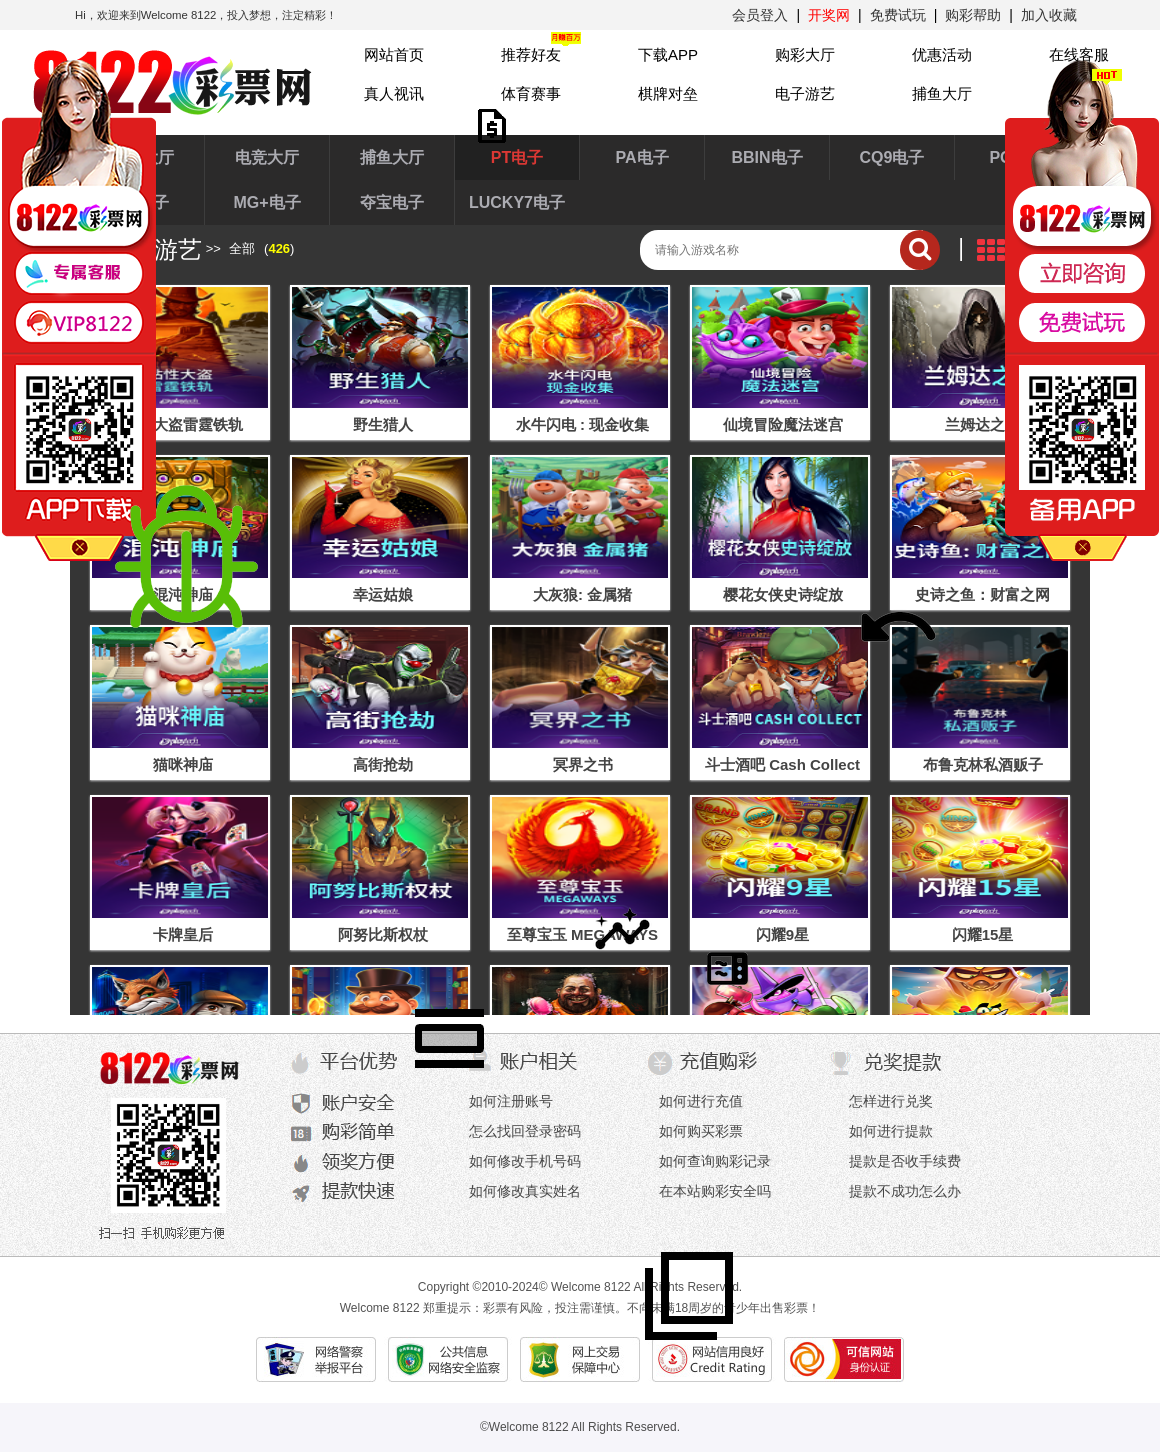 The width and height of the screenshot is (1160, 1452). I want to click on view analytics and performance insights, so click(622, 929).